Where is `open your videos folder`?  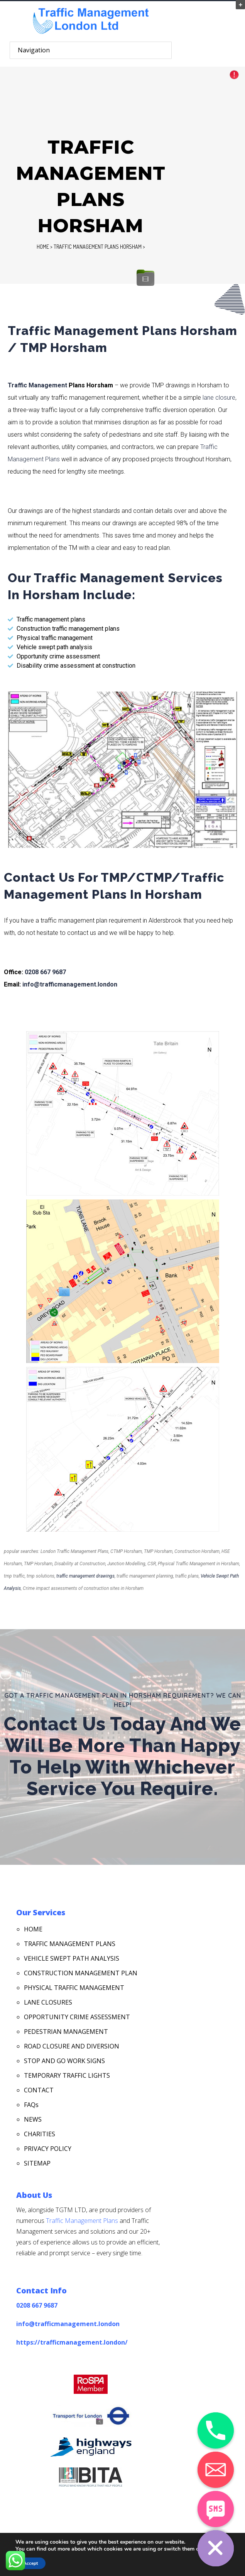
open your videos folder is located at coordinates (145, 278).